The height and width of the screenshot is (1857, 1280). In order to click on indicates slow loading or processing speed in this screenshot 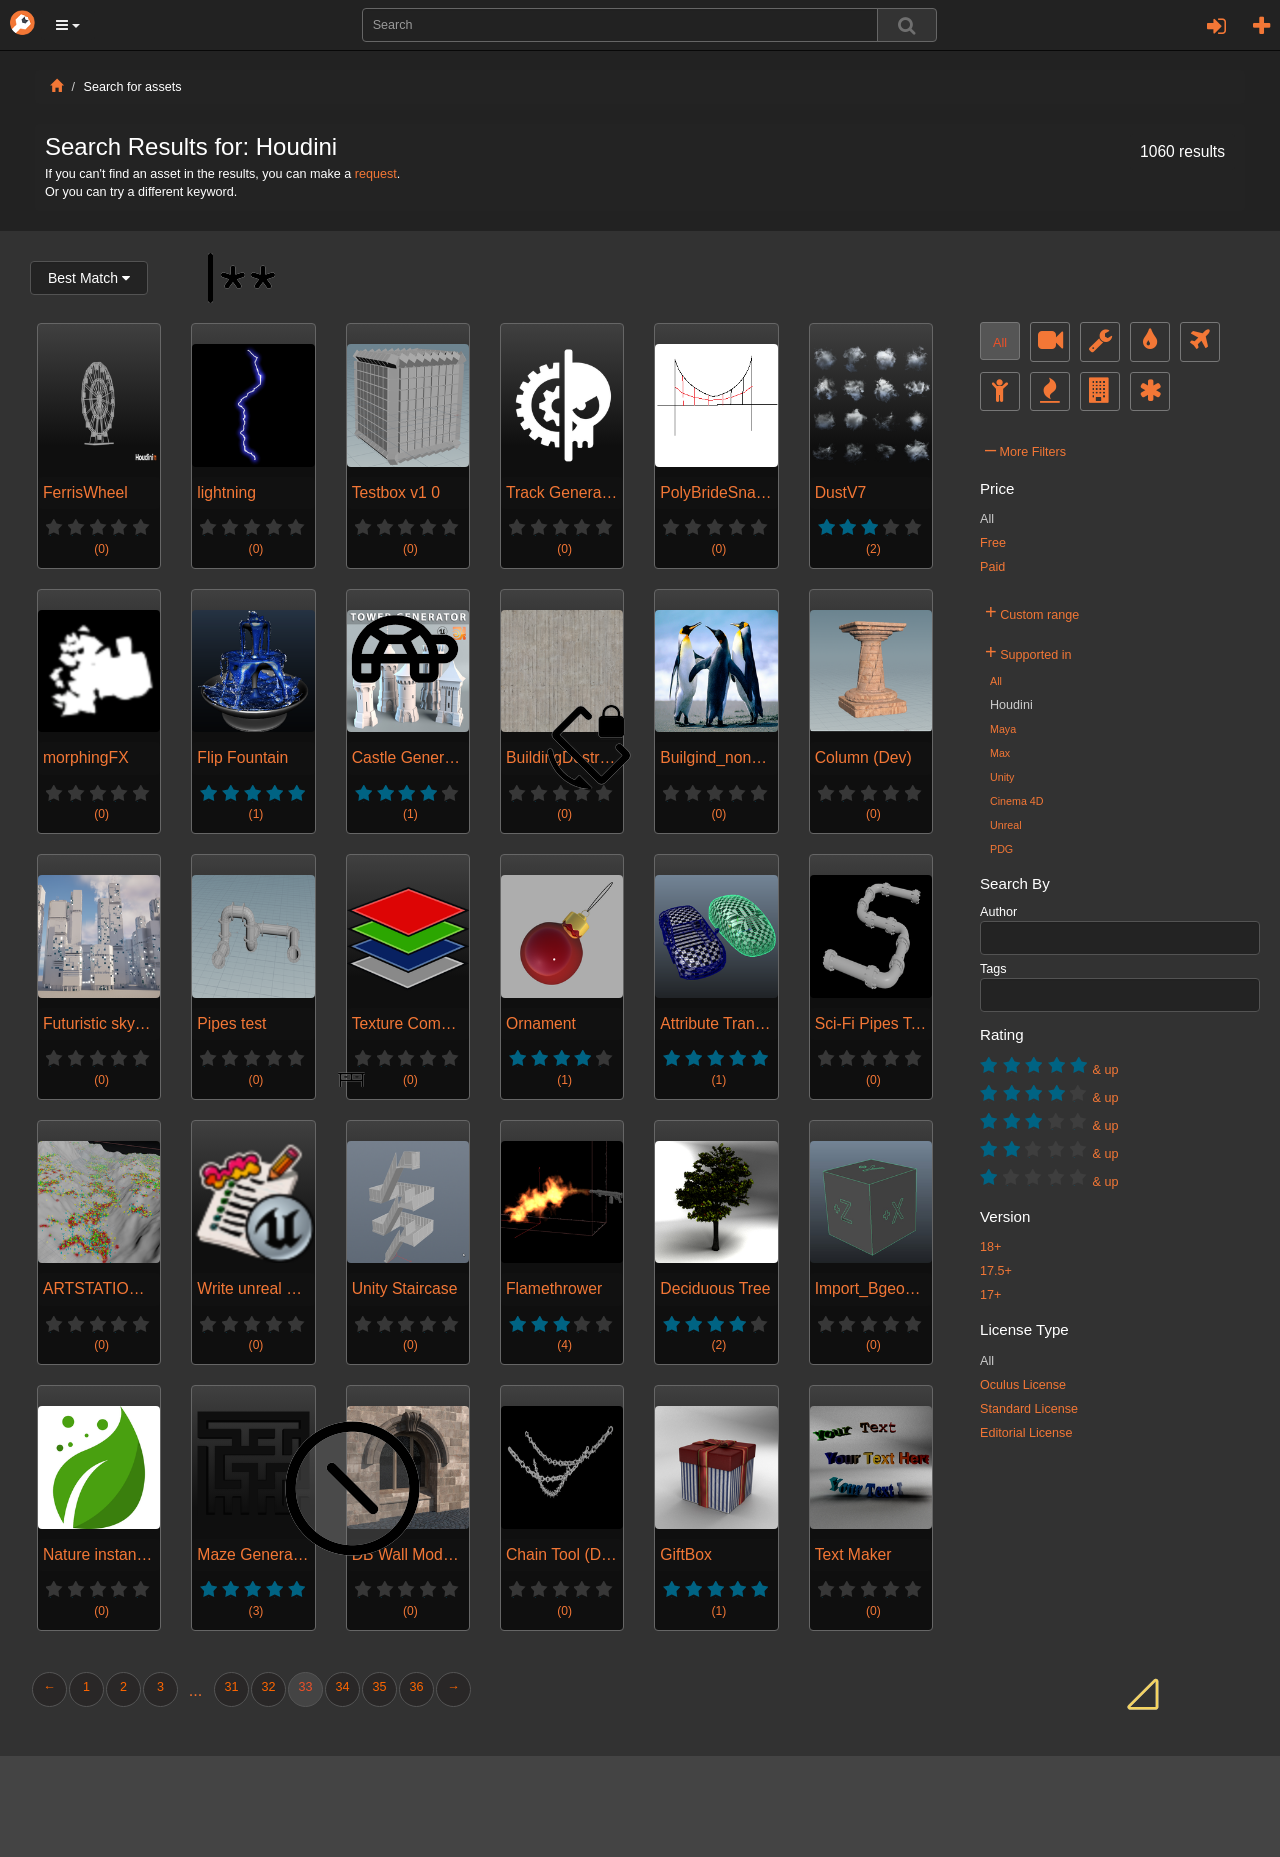, I will do `click(405, 649)`.